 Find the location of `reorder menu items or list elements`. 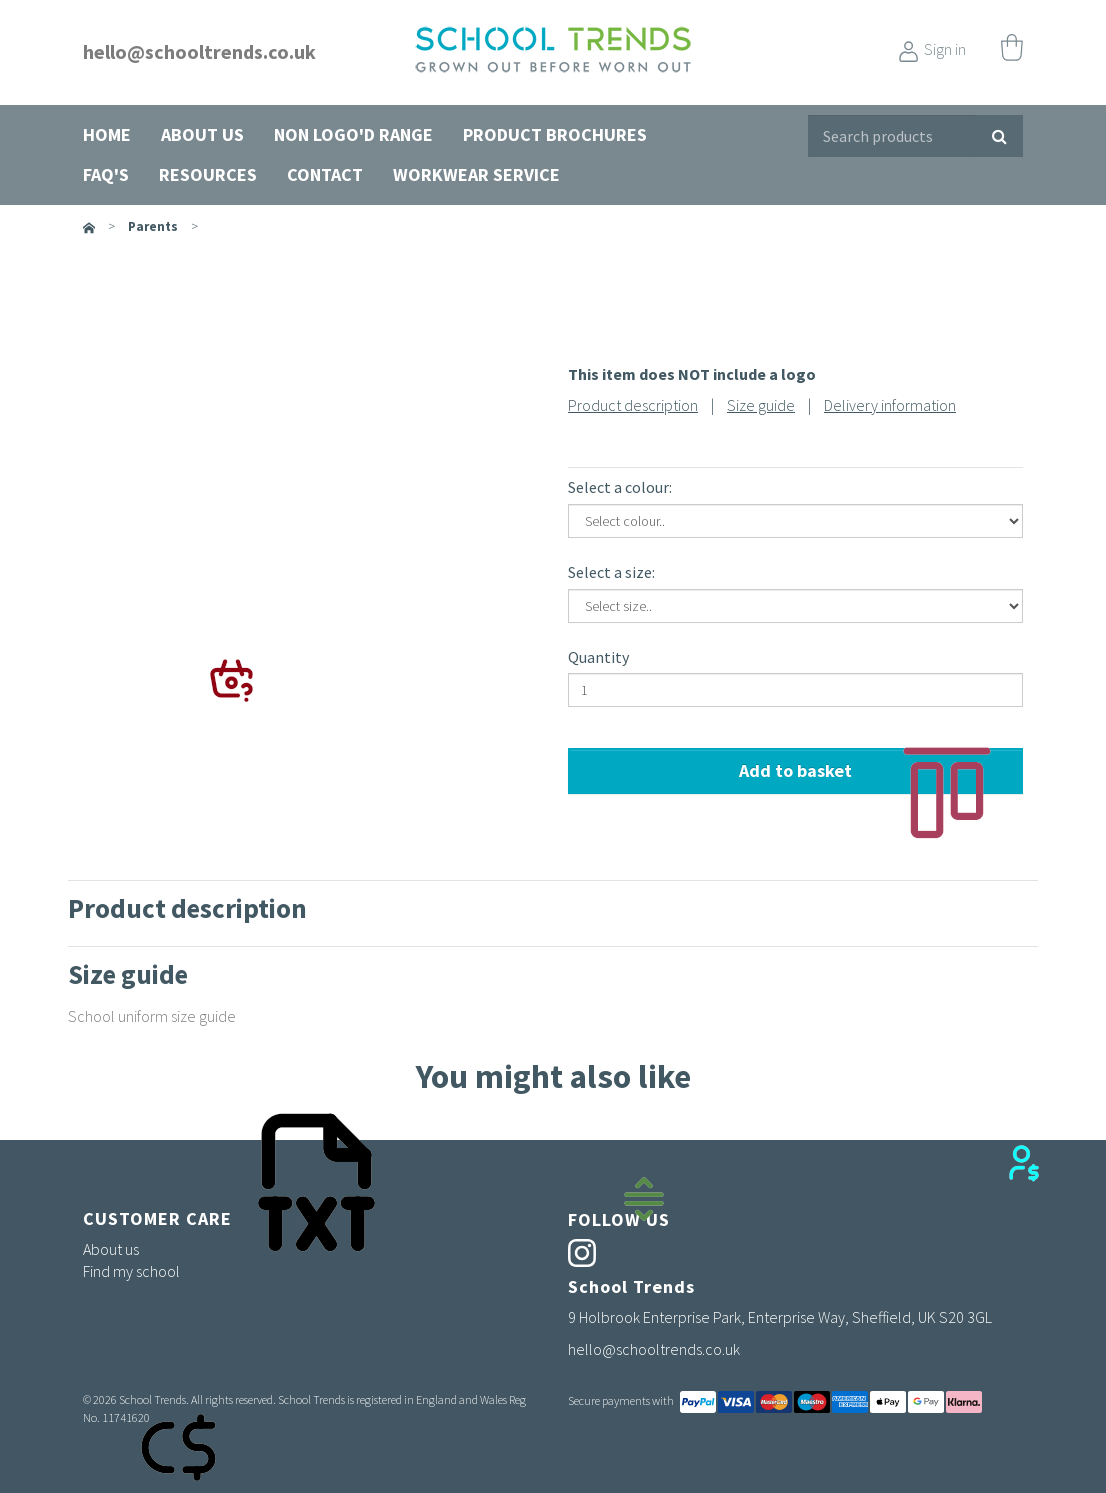

reorder menu items or list elements is located at coordinates (644, 1199).